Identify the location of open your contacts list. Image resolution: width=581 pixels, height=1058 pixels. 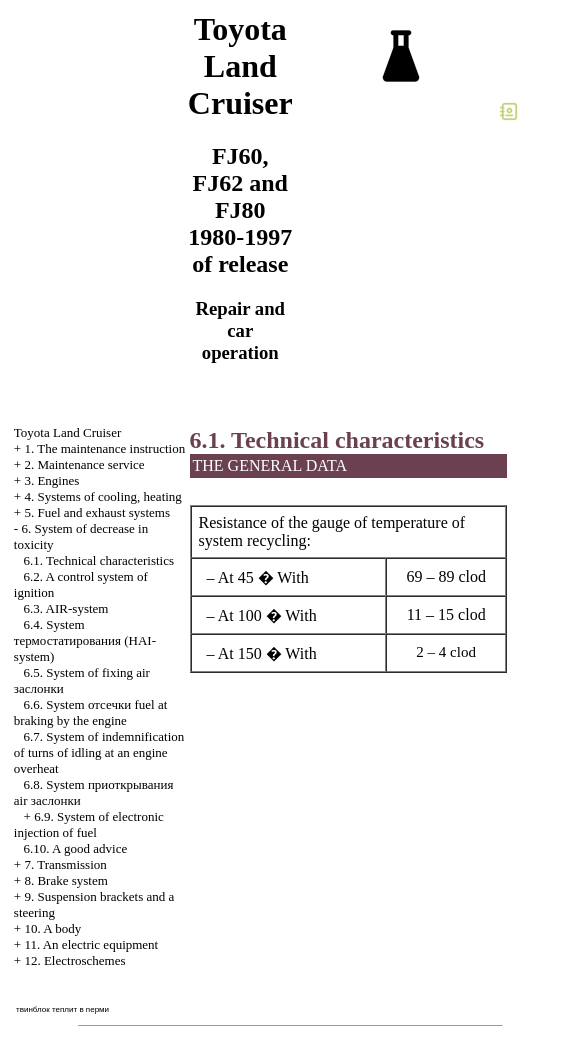
(508, 111).